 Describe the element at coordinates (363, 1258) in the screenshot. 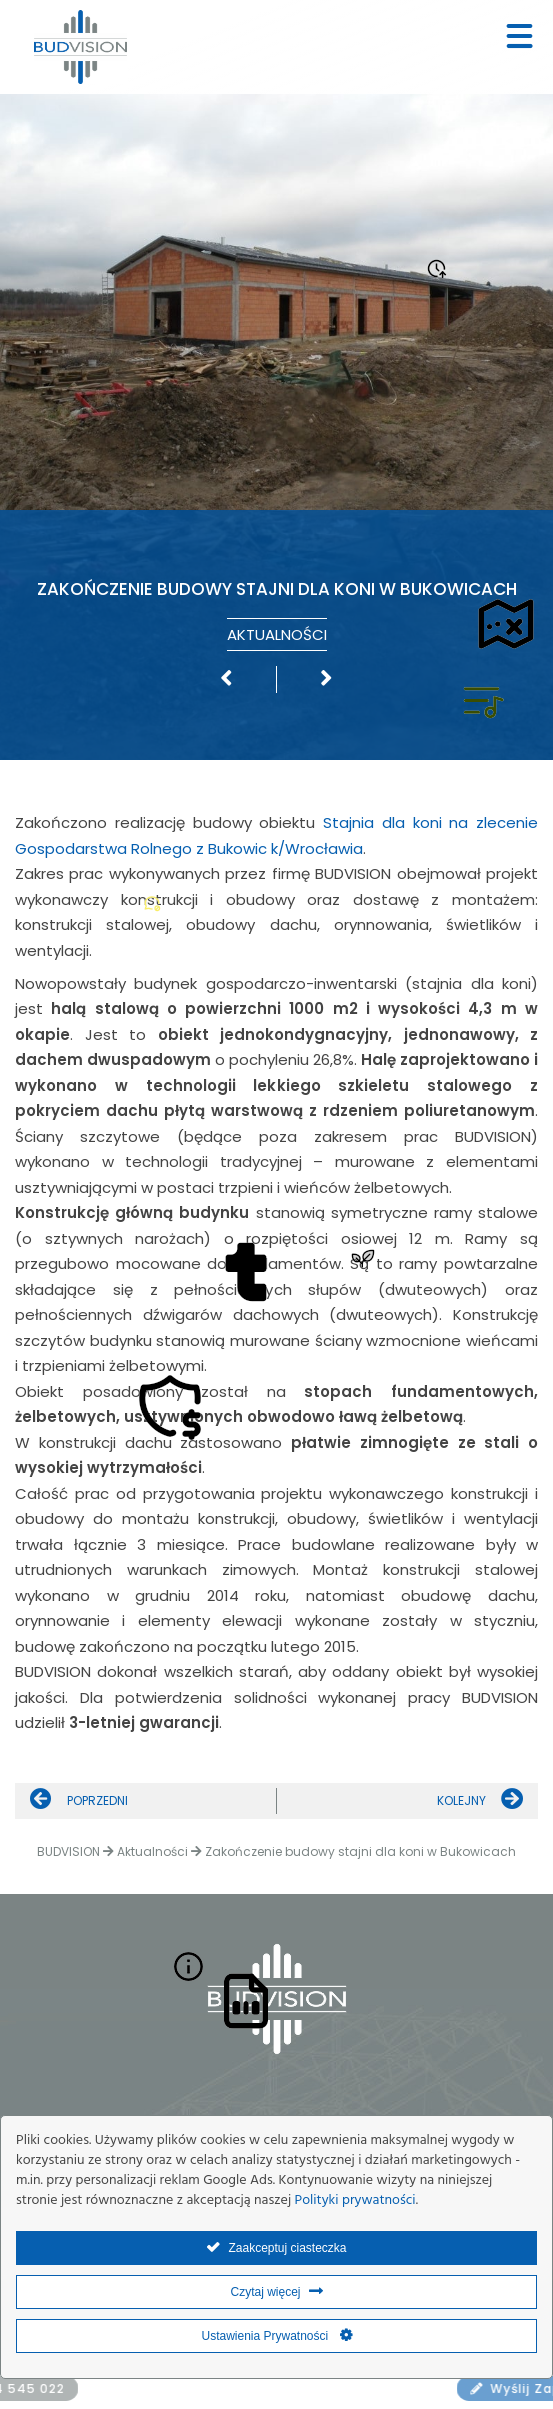

I see `view plant care or gardening features` at that location.